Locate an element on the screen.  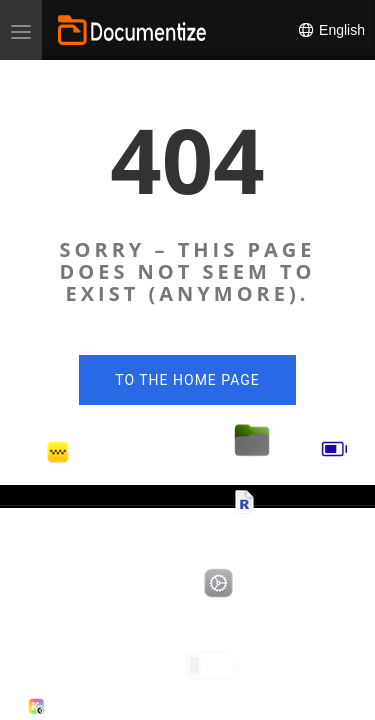
open taxi or ride-hailing app is located at coordinates (58, 452).